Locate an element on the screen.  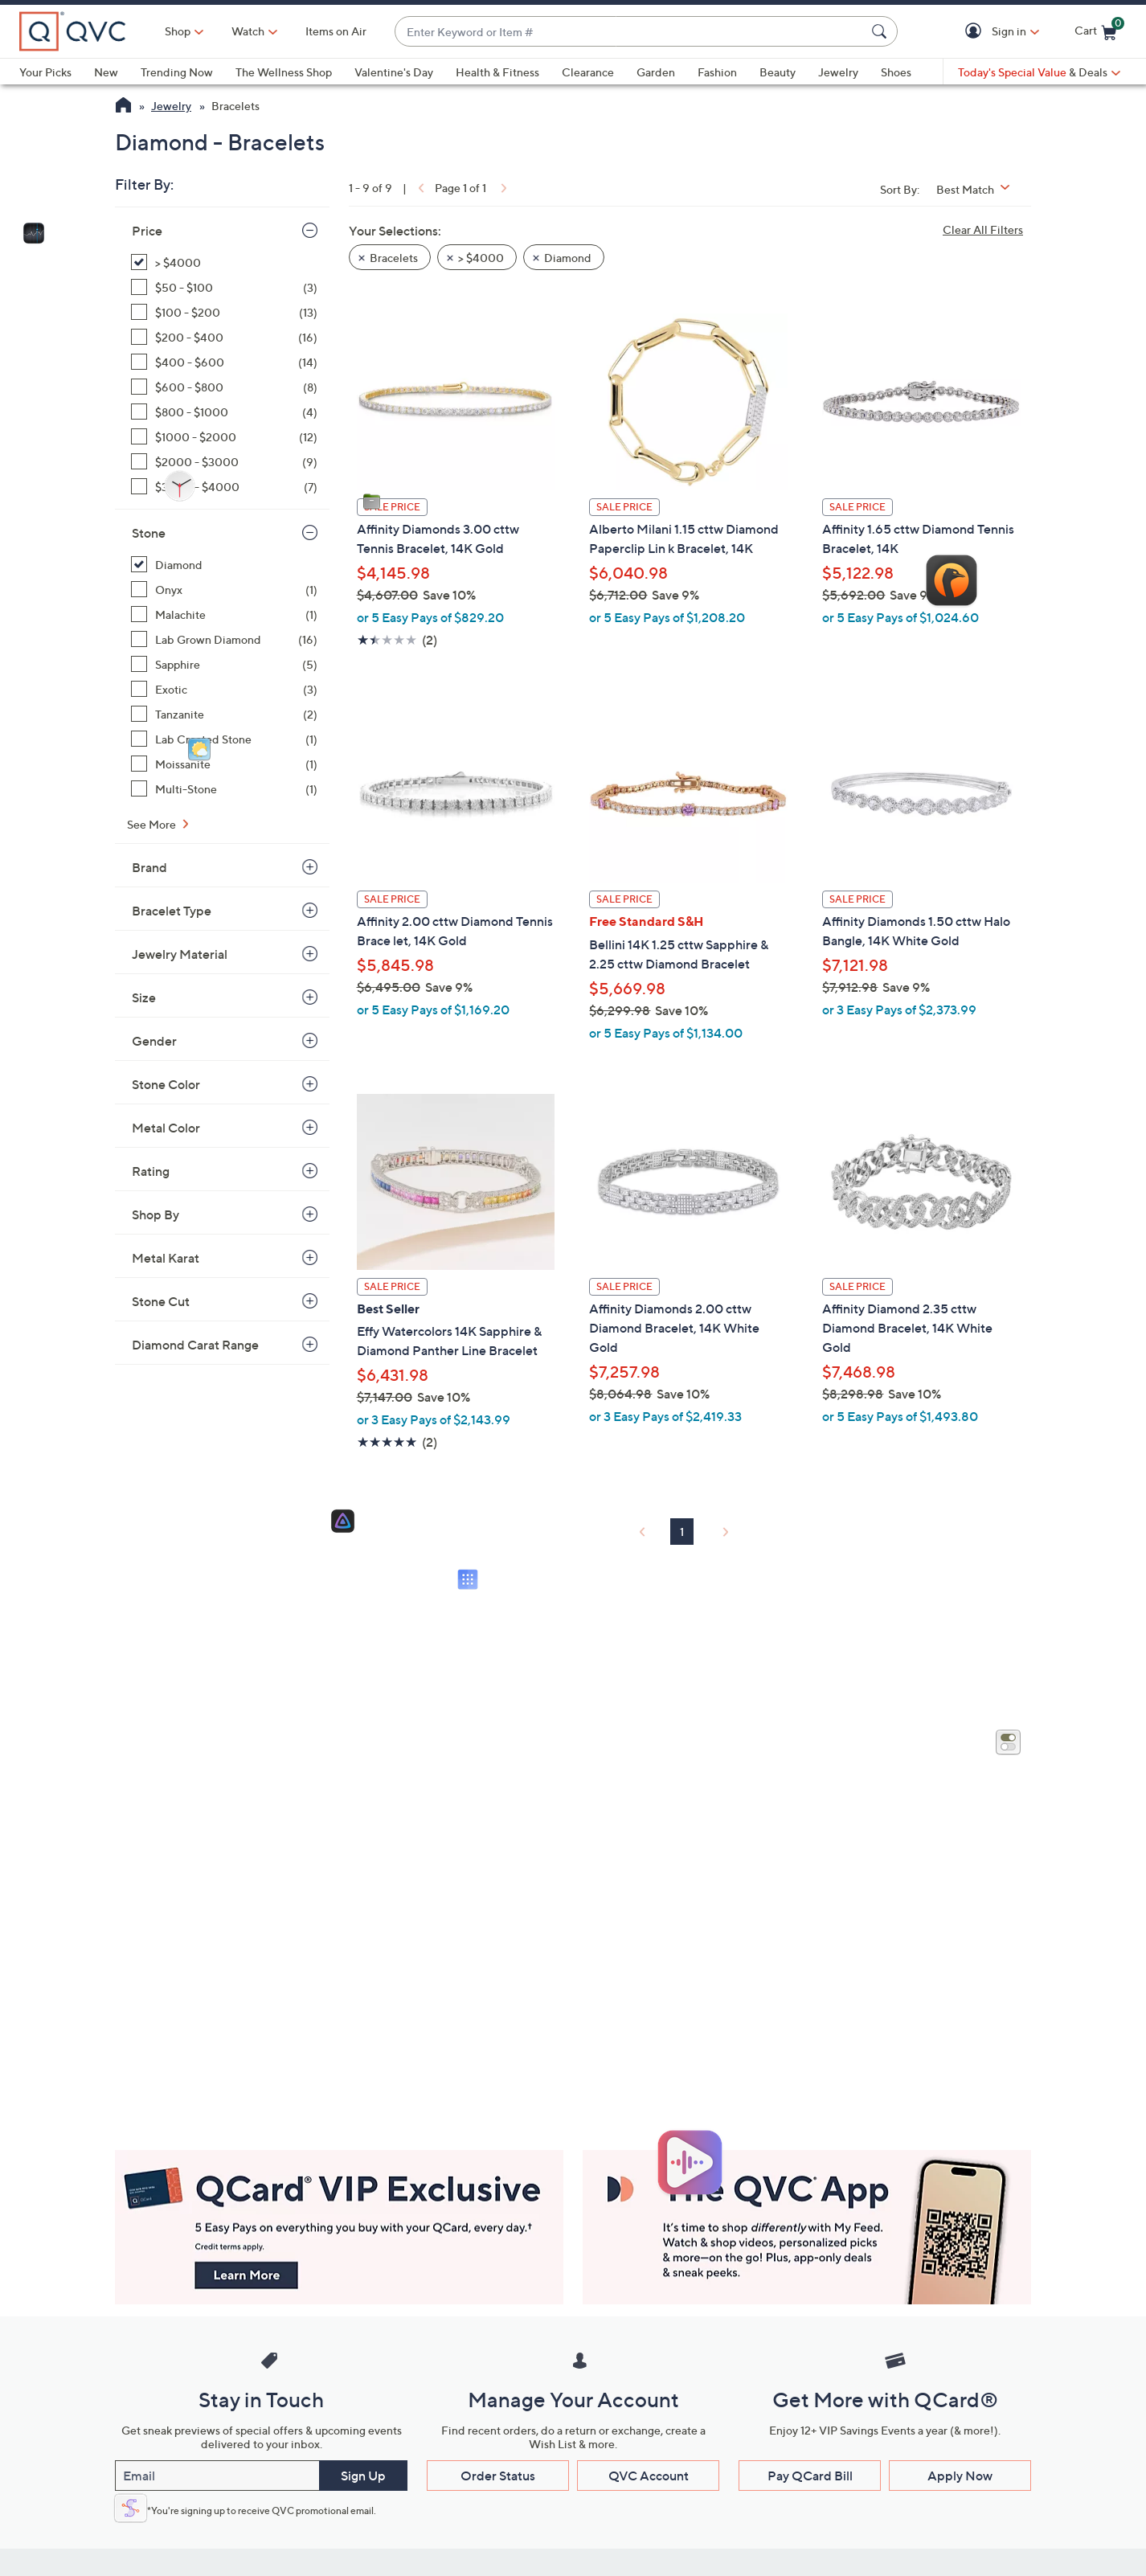
open jellyfin media server app is located at coordinates (342, 1521).